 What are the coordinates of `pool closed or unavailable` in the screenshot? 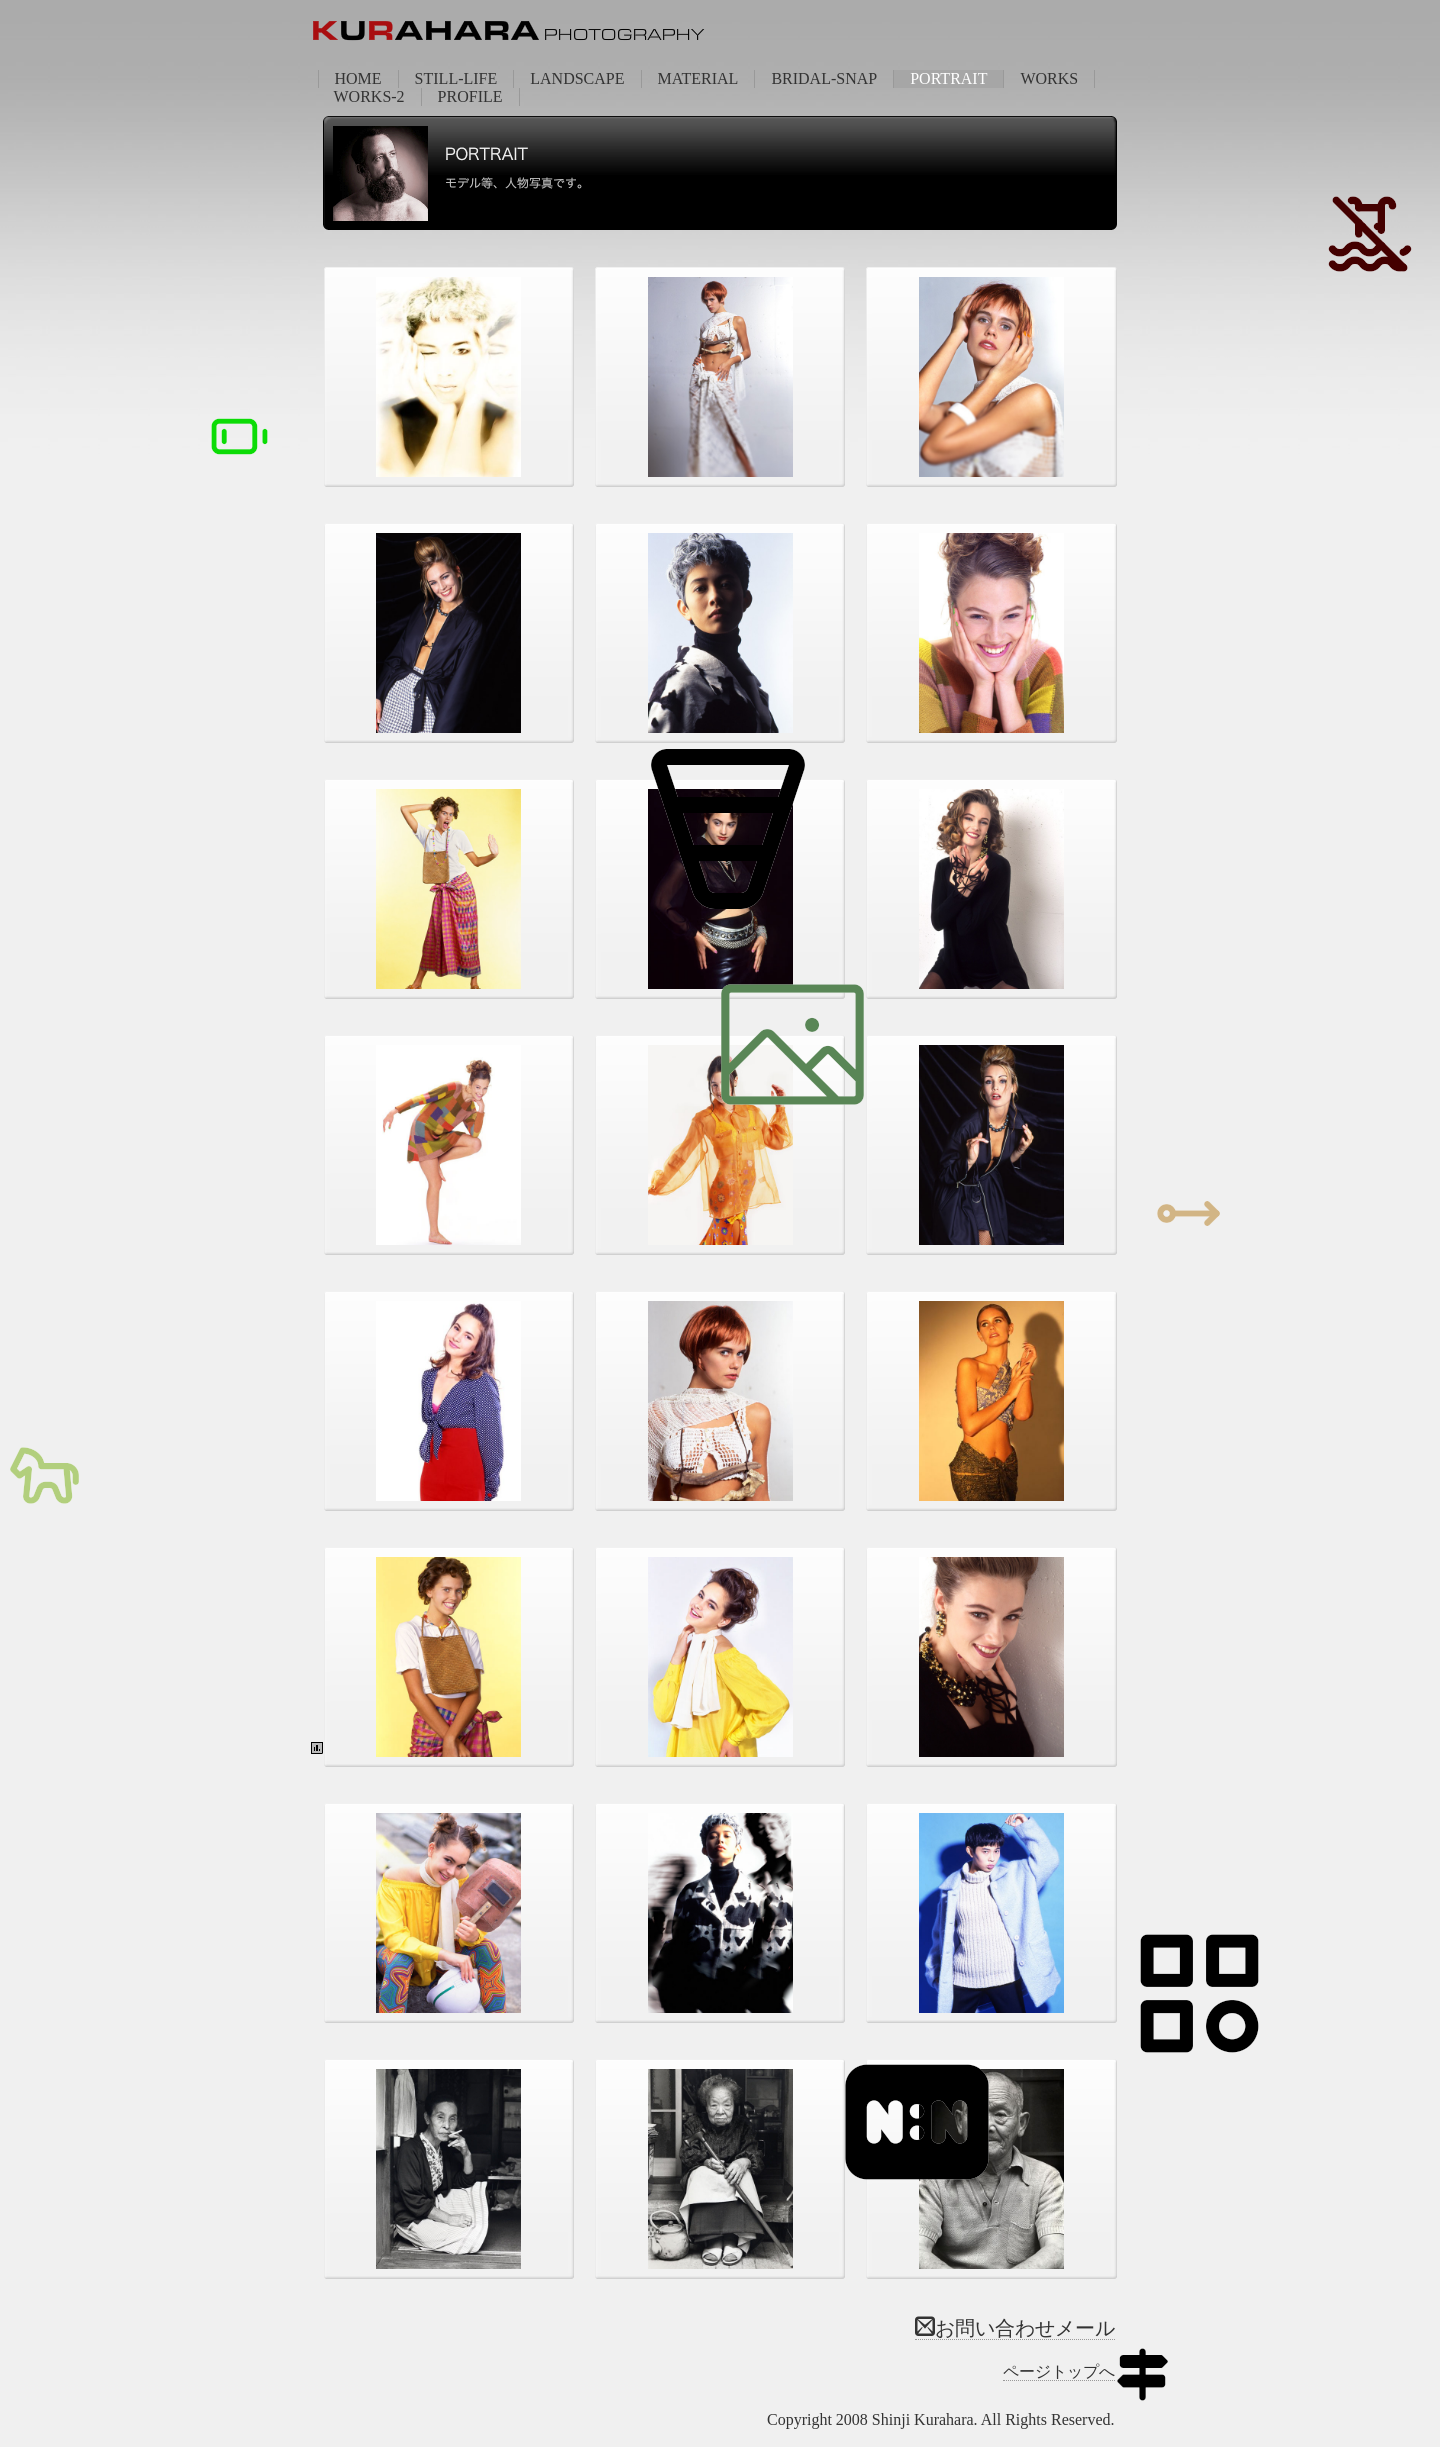 It's located at (1370, 234).